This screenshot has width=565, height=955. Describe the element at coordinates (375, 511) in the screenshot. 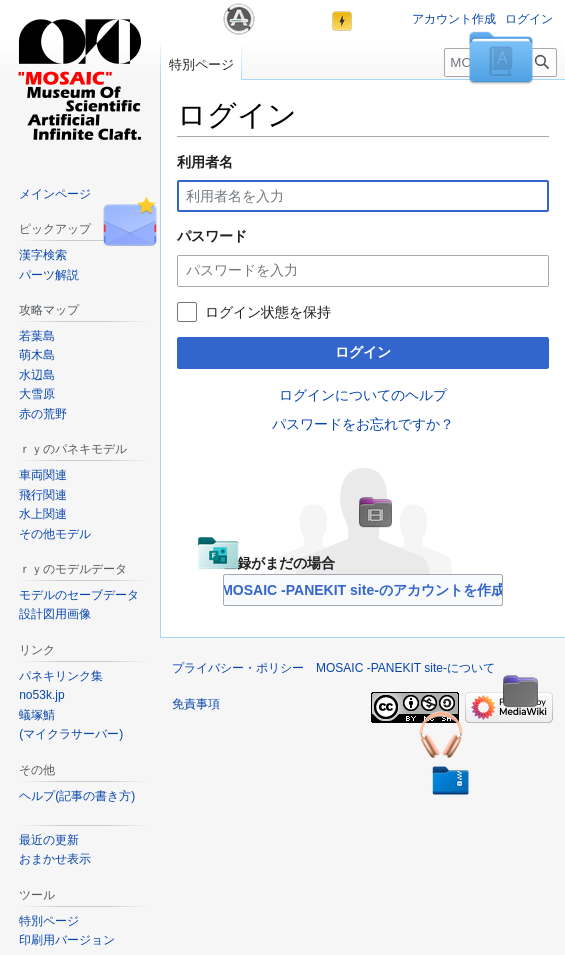

I see `open your videos folder` at that location.